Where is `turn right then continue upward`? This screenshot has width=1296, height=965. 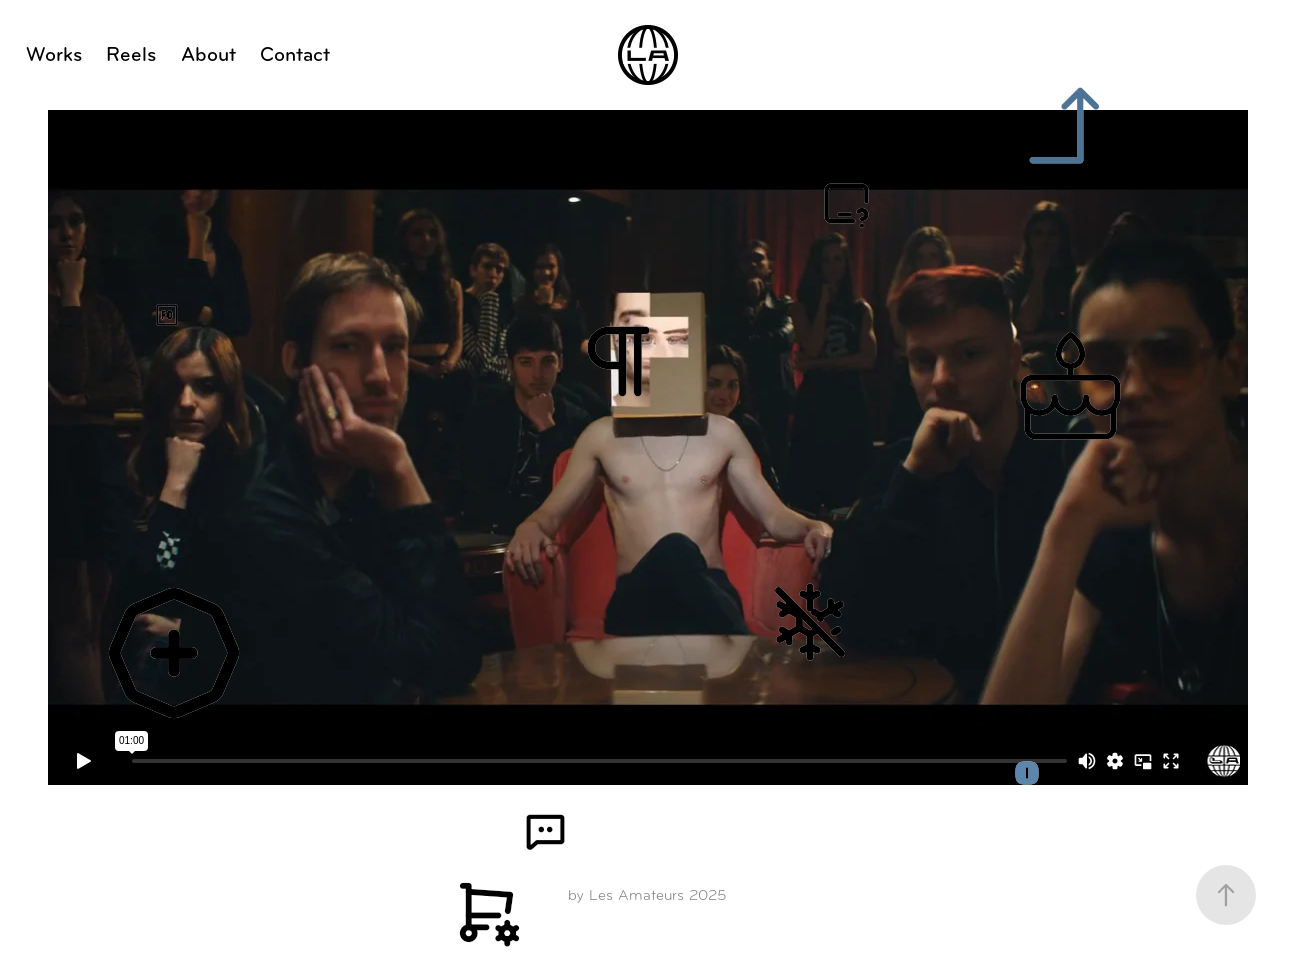
turn right then continue upward is located at coordinates (1064, 125).